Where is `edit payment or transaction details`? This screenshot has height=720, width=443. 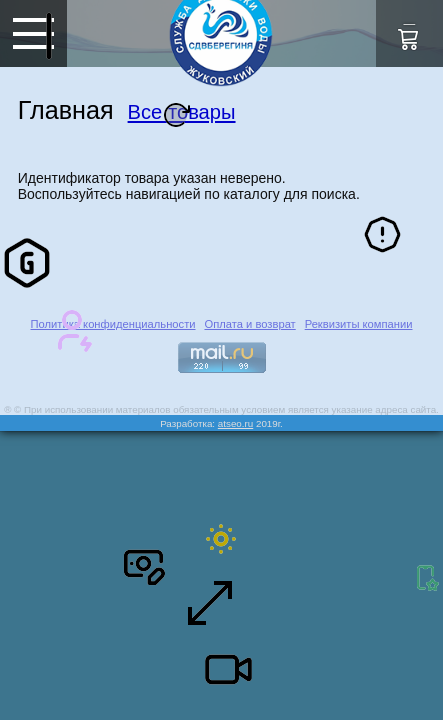
edit payment or transaction details is located at coordinates (143, 563).